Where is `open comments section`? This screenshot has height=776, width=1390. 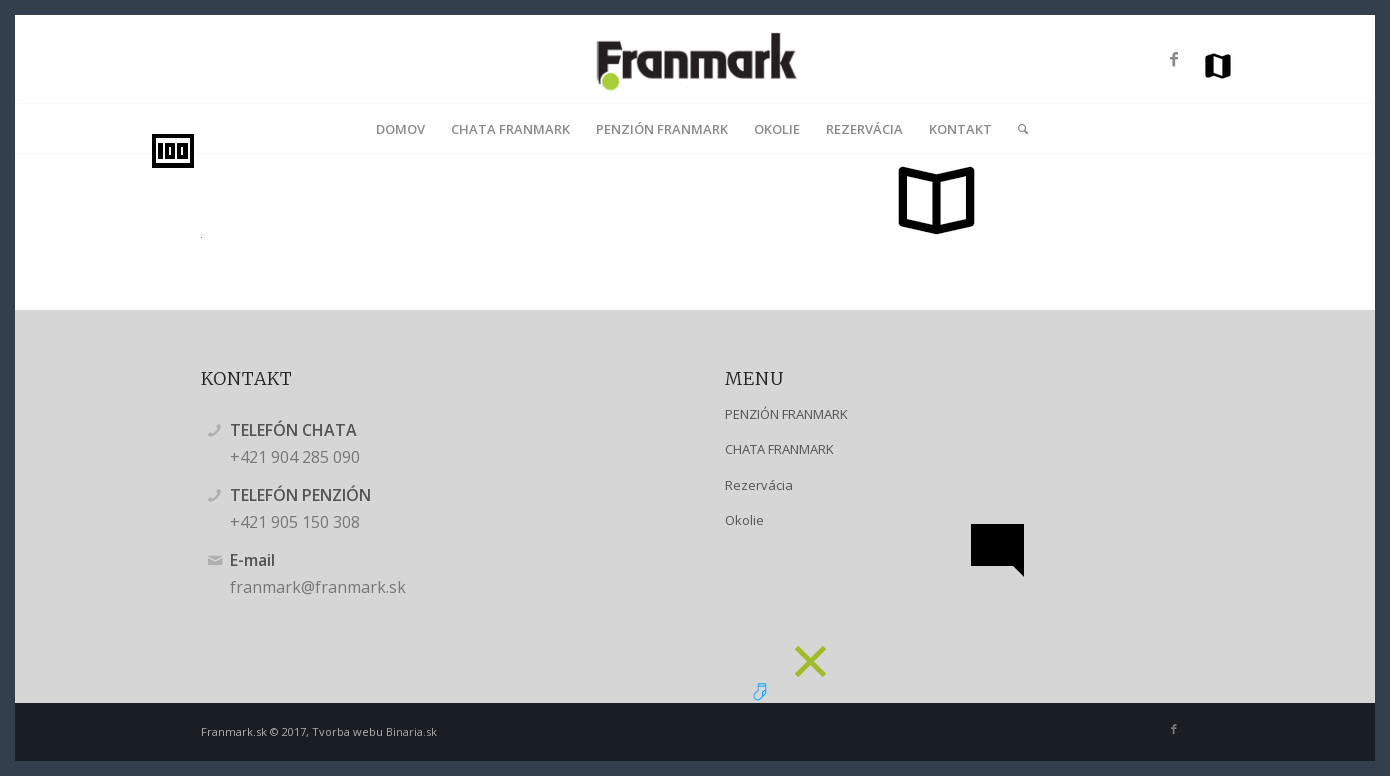
open comments section is located at coordinates (997, 550).